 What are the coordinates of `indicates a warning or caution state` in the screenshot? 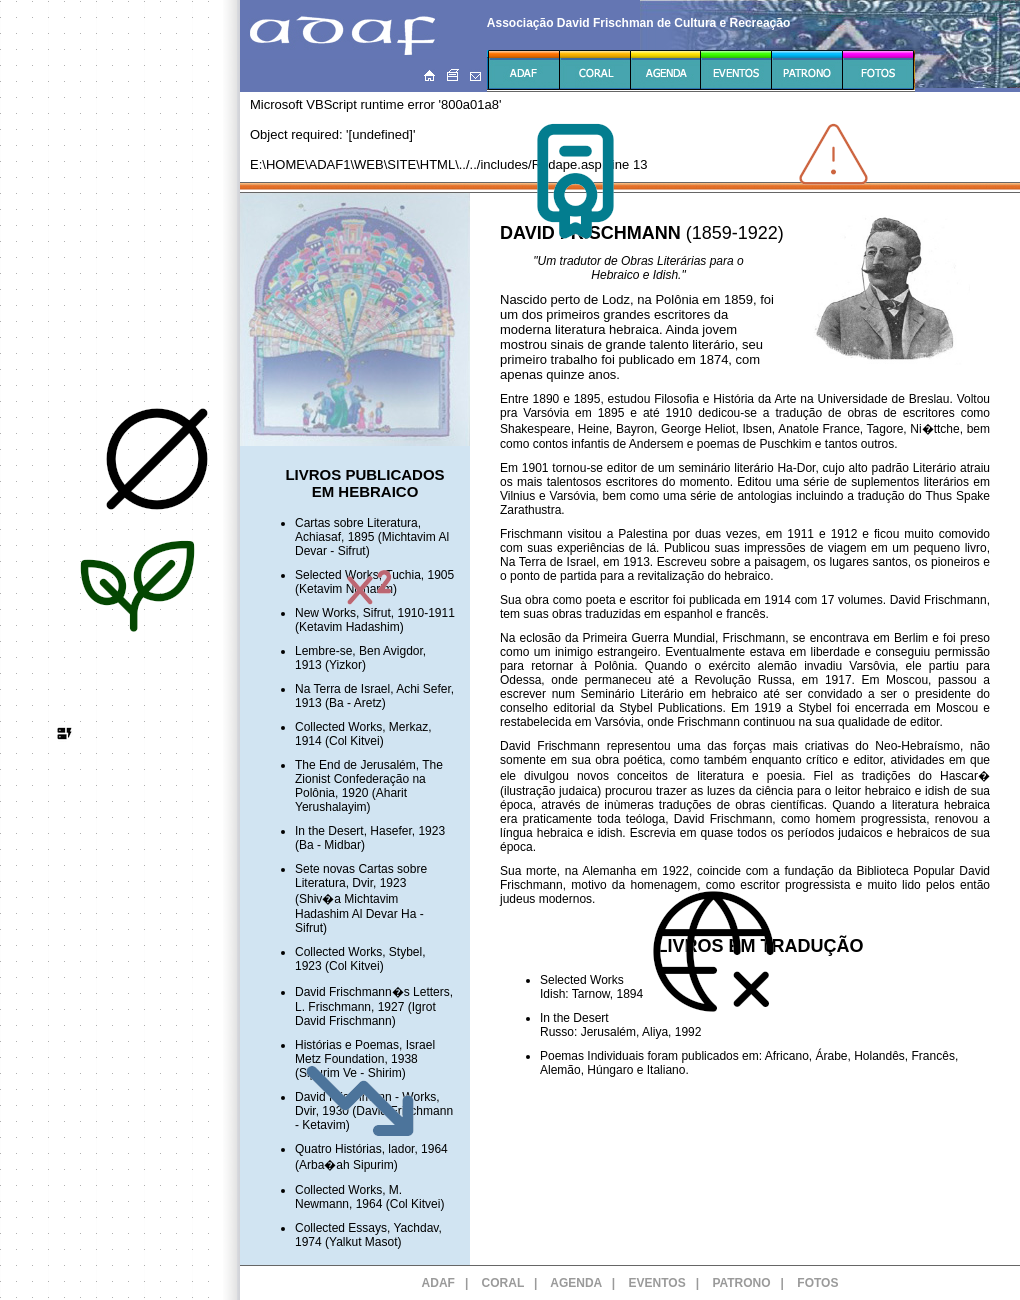 It's located at (833, 155).